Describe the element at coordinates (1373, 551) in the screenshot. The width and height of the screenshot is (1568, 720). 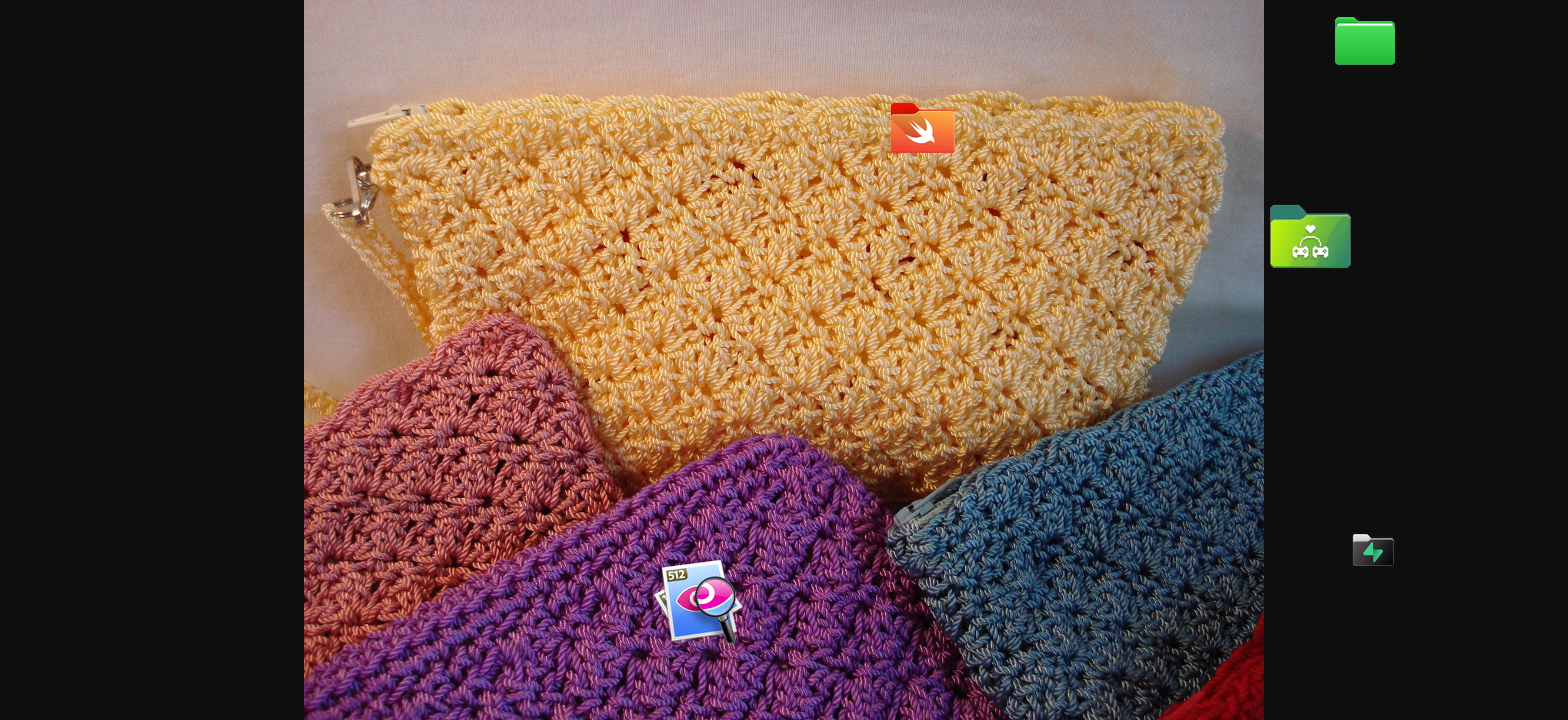
I see `open supabase project folder` at that location.